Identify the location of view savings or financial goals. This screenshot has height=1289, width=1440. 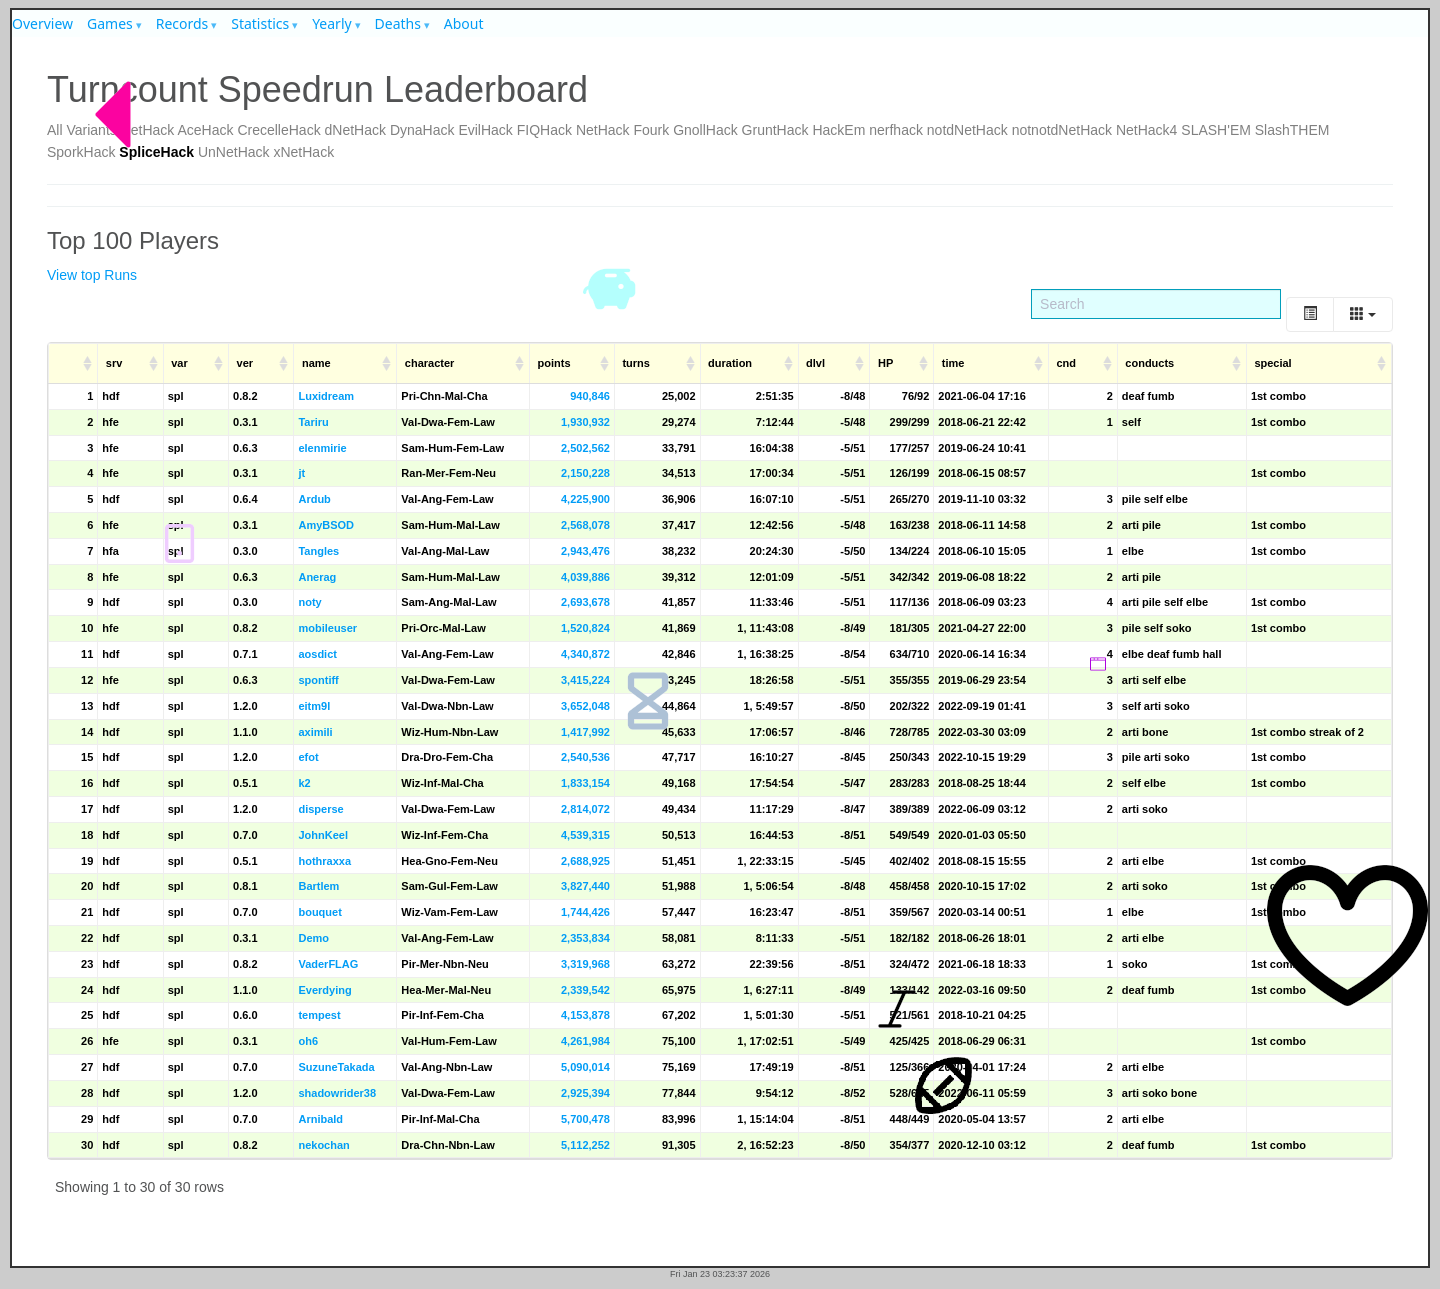
(610, 289).